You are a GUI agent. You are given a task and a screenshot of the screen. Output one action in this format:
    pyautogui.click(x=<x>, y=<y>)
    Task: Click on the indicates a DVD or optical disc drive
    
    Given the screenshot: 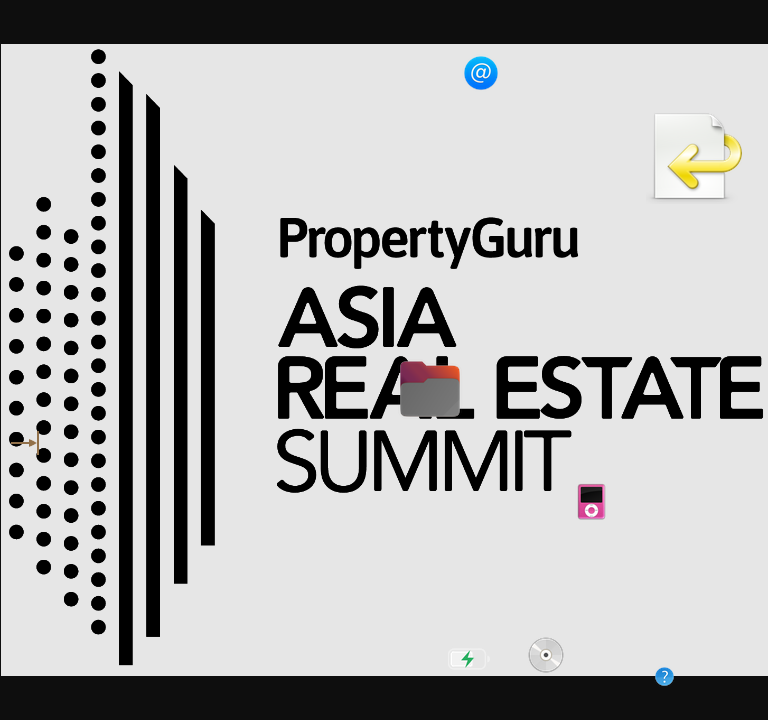 What is the action you would take?
    pyautogui.click(x=546, y=655)
    